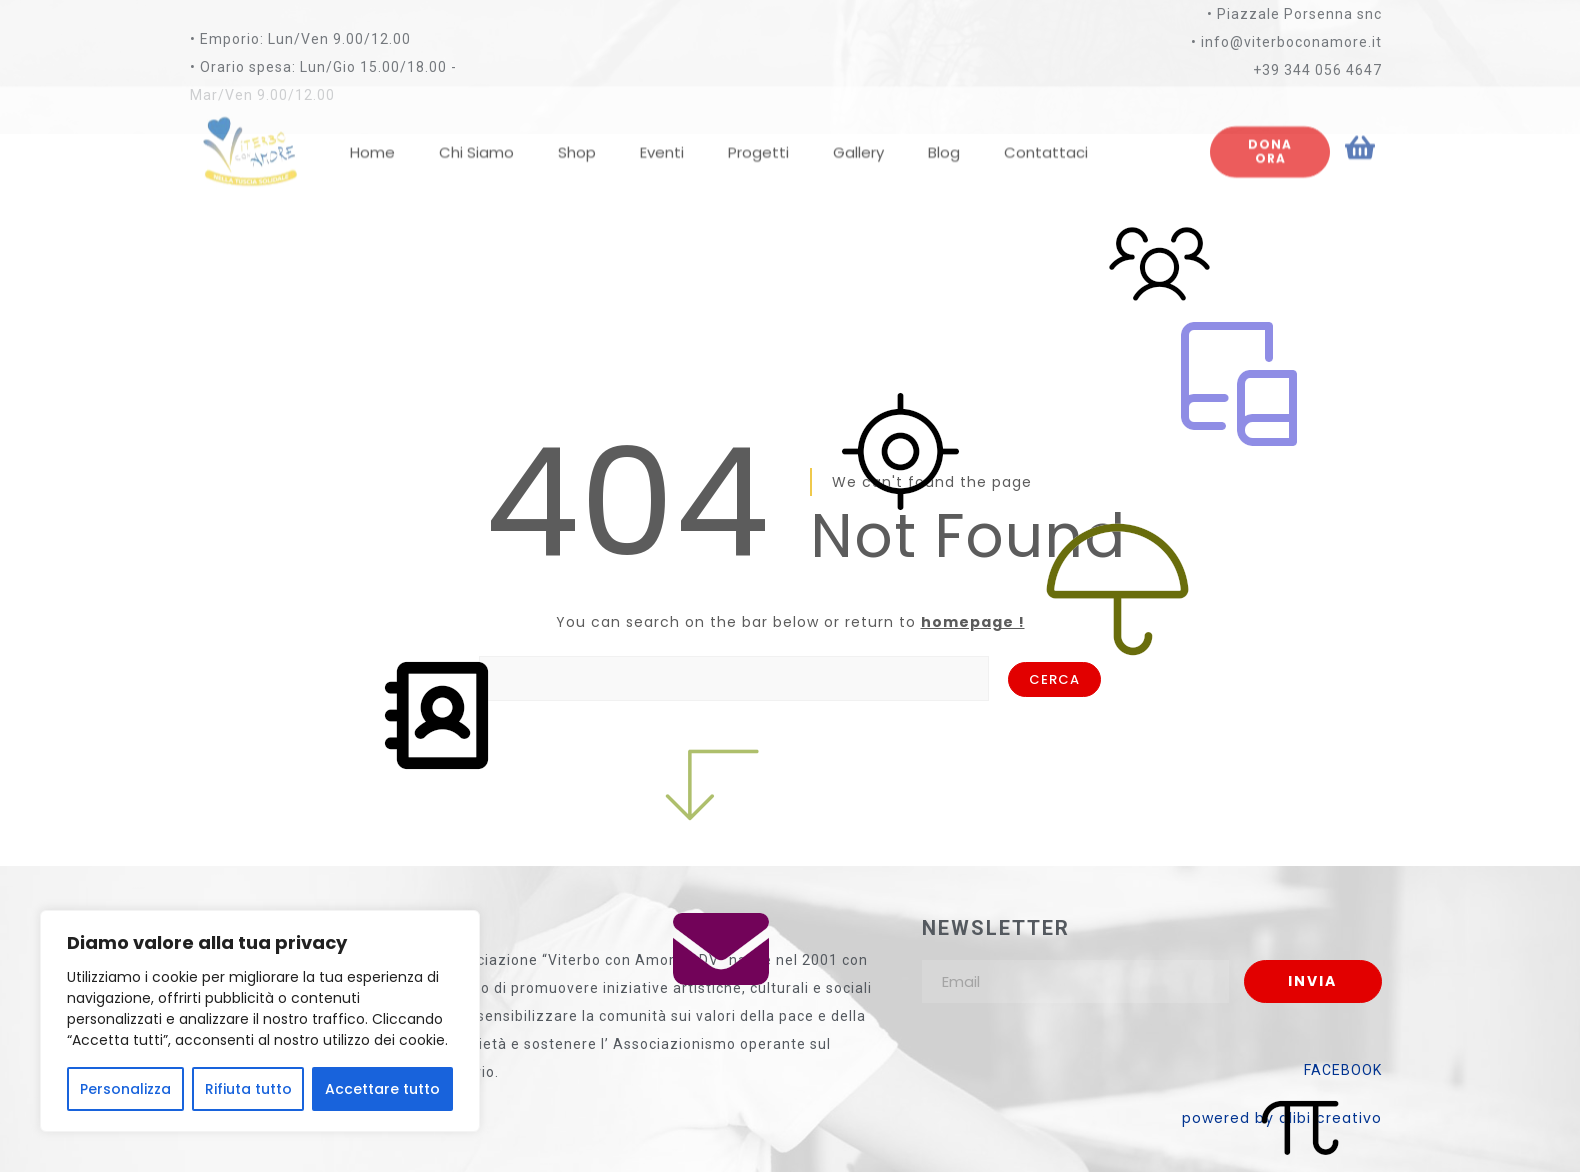 This screenshot has width=1580, height=1172. What do you see at coordinates (900, 451) in the screenshot?
I see `center map on current location` at bounding box center [900, 451].